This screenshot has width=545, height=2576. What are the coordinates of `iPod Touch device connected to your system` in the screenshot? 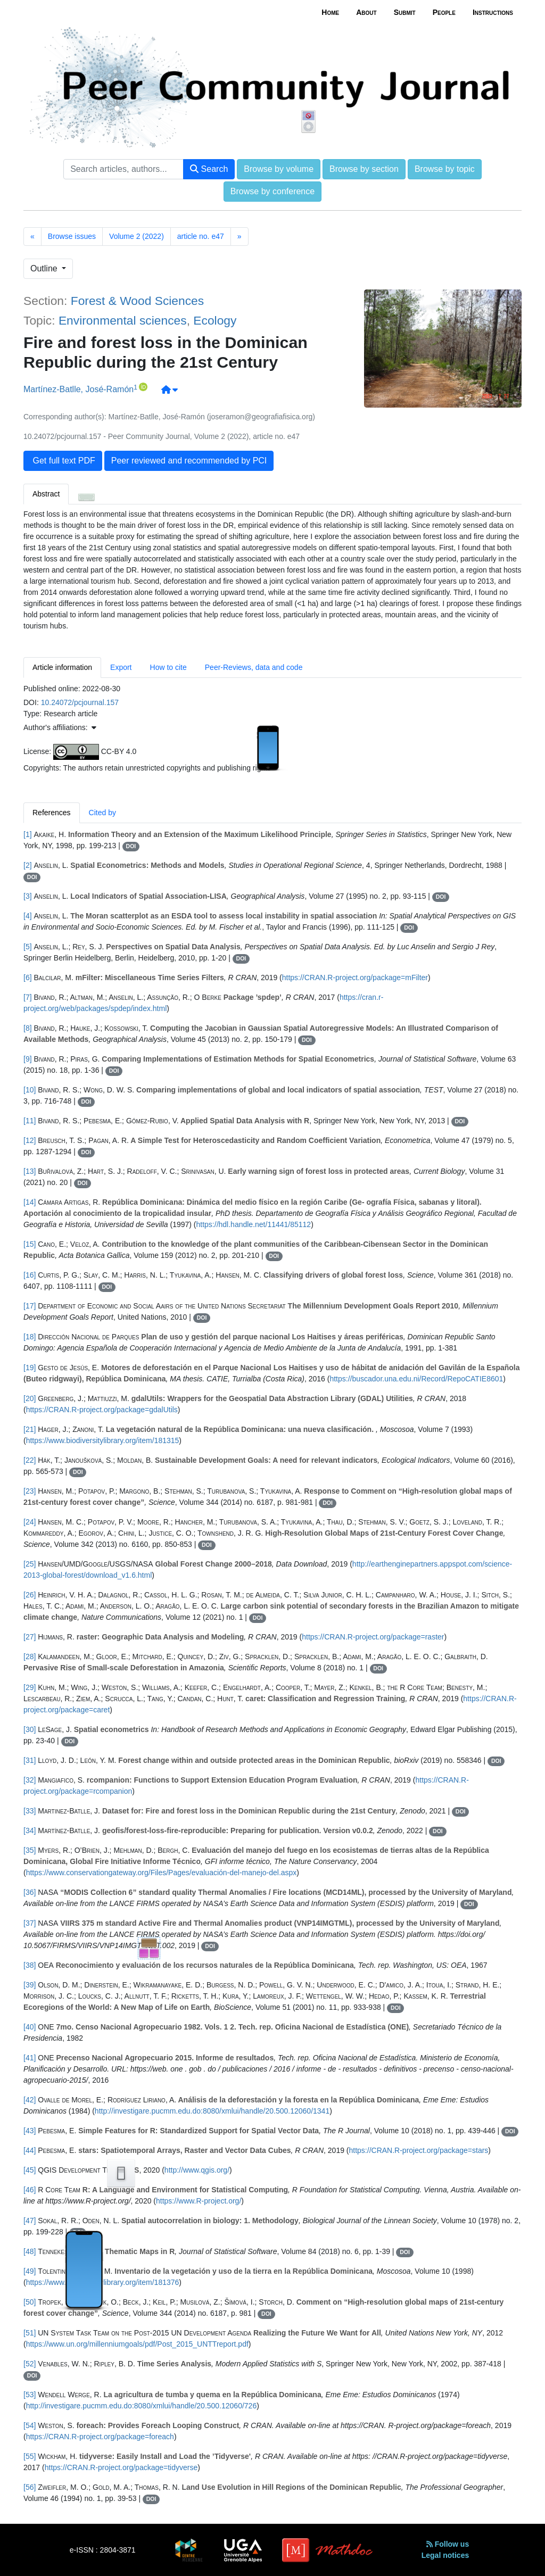 It's located at (268, 748).